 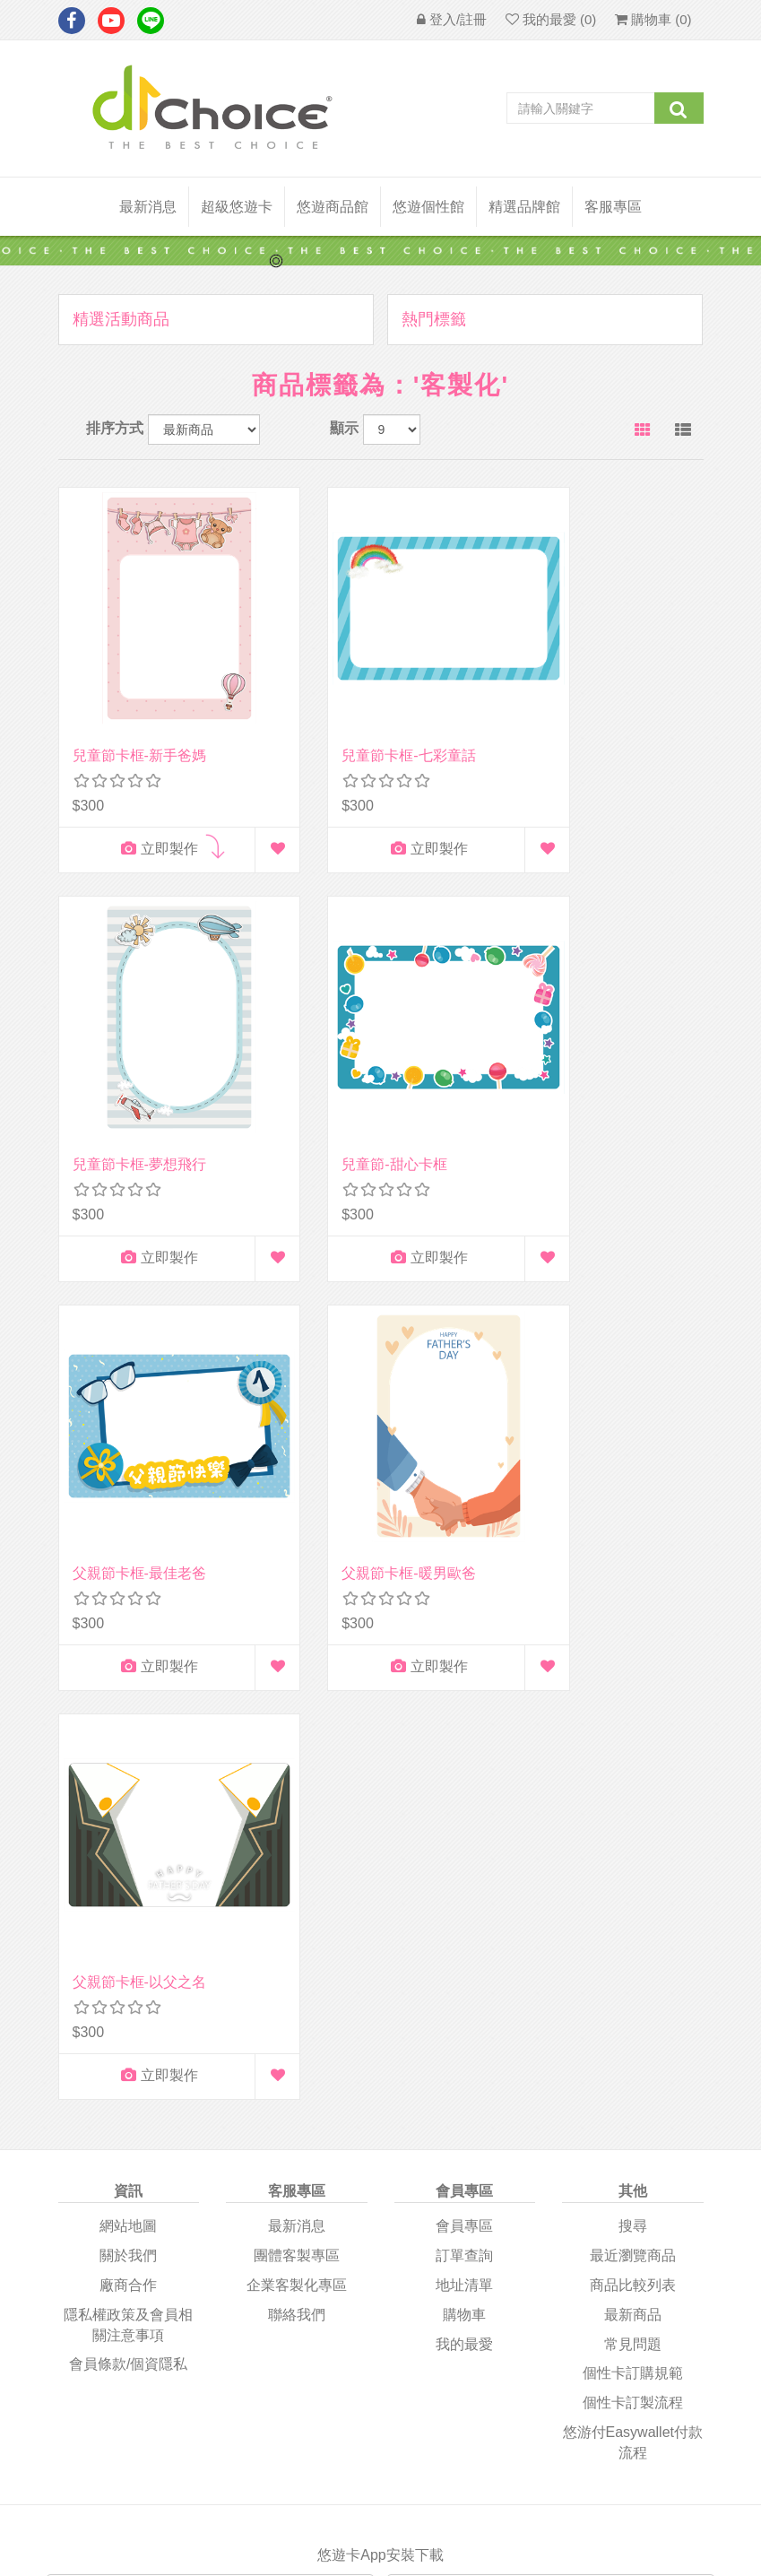 I want to click on redirect content or flow downward, so click(x=215, y=846).